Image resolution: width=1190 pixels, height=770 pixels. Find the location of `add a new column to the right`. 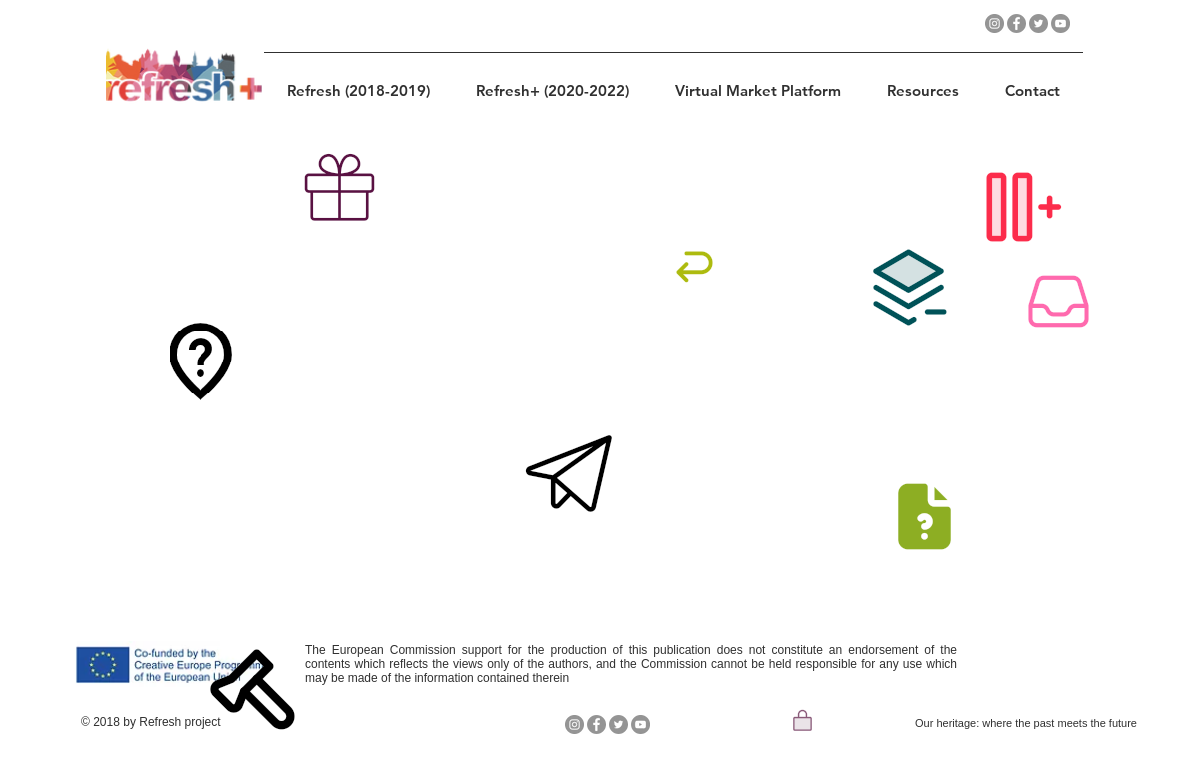

add a new column to the right is located at coordinates (1018, 207).